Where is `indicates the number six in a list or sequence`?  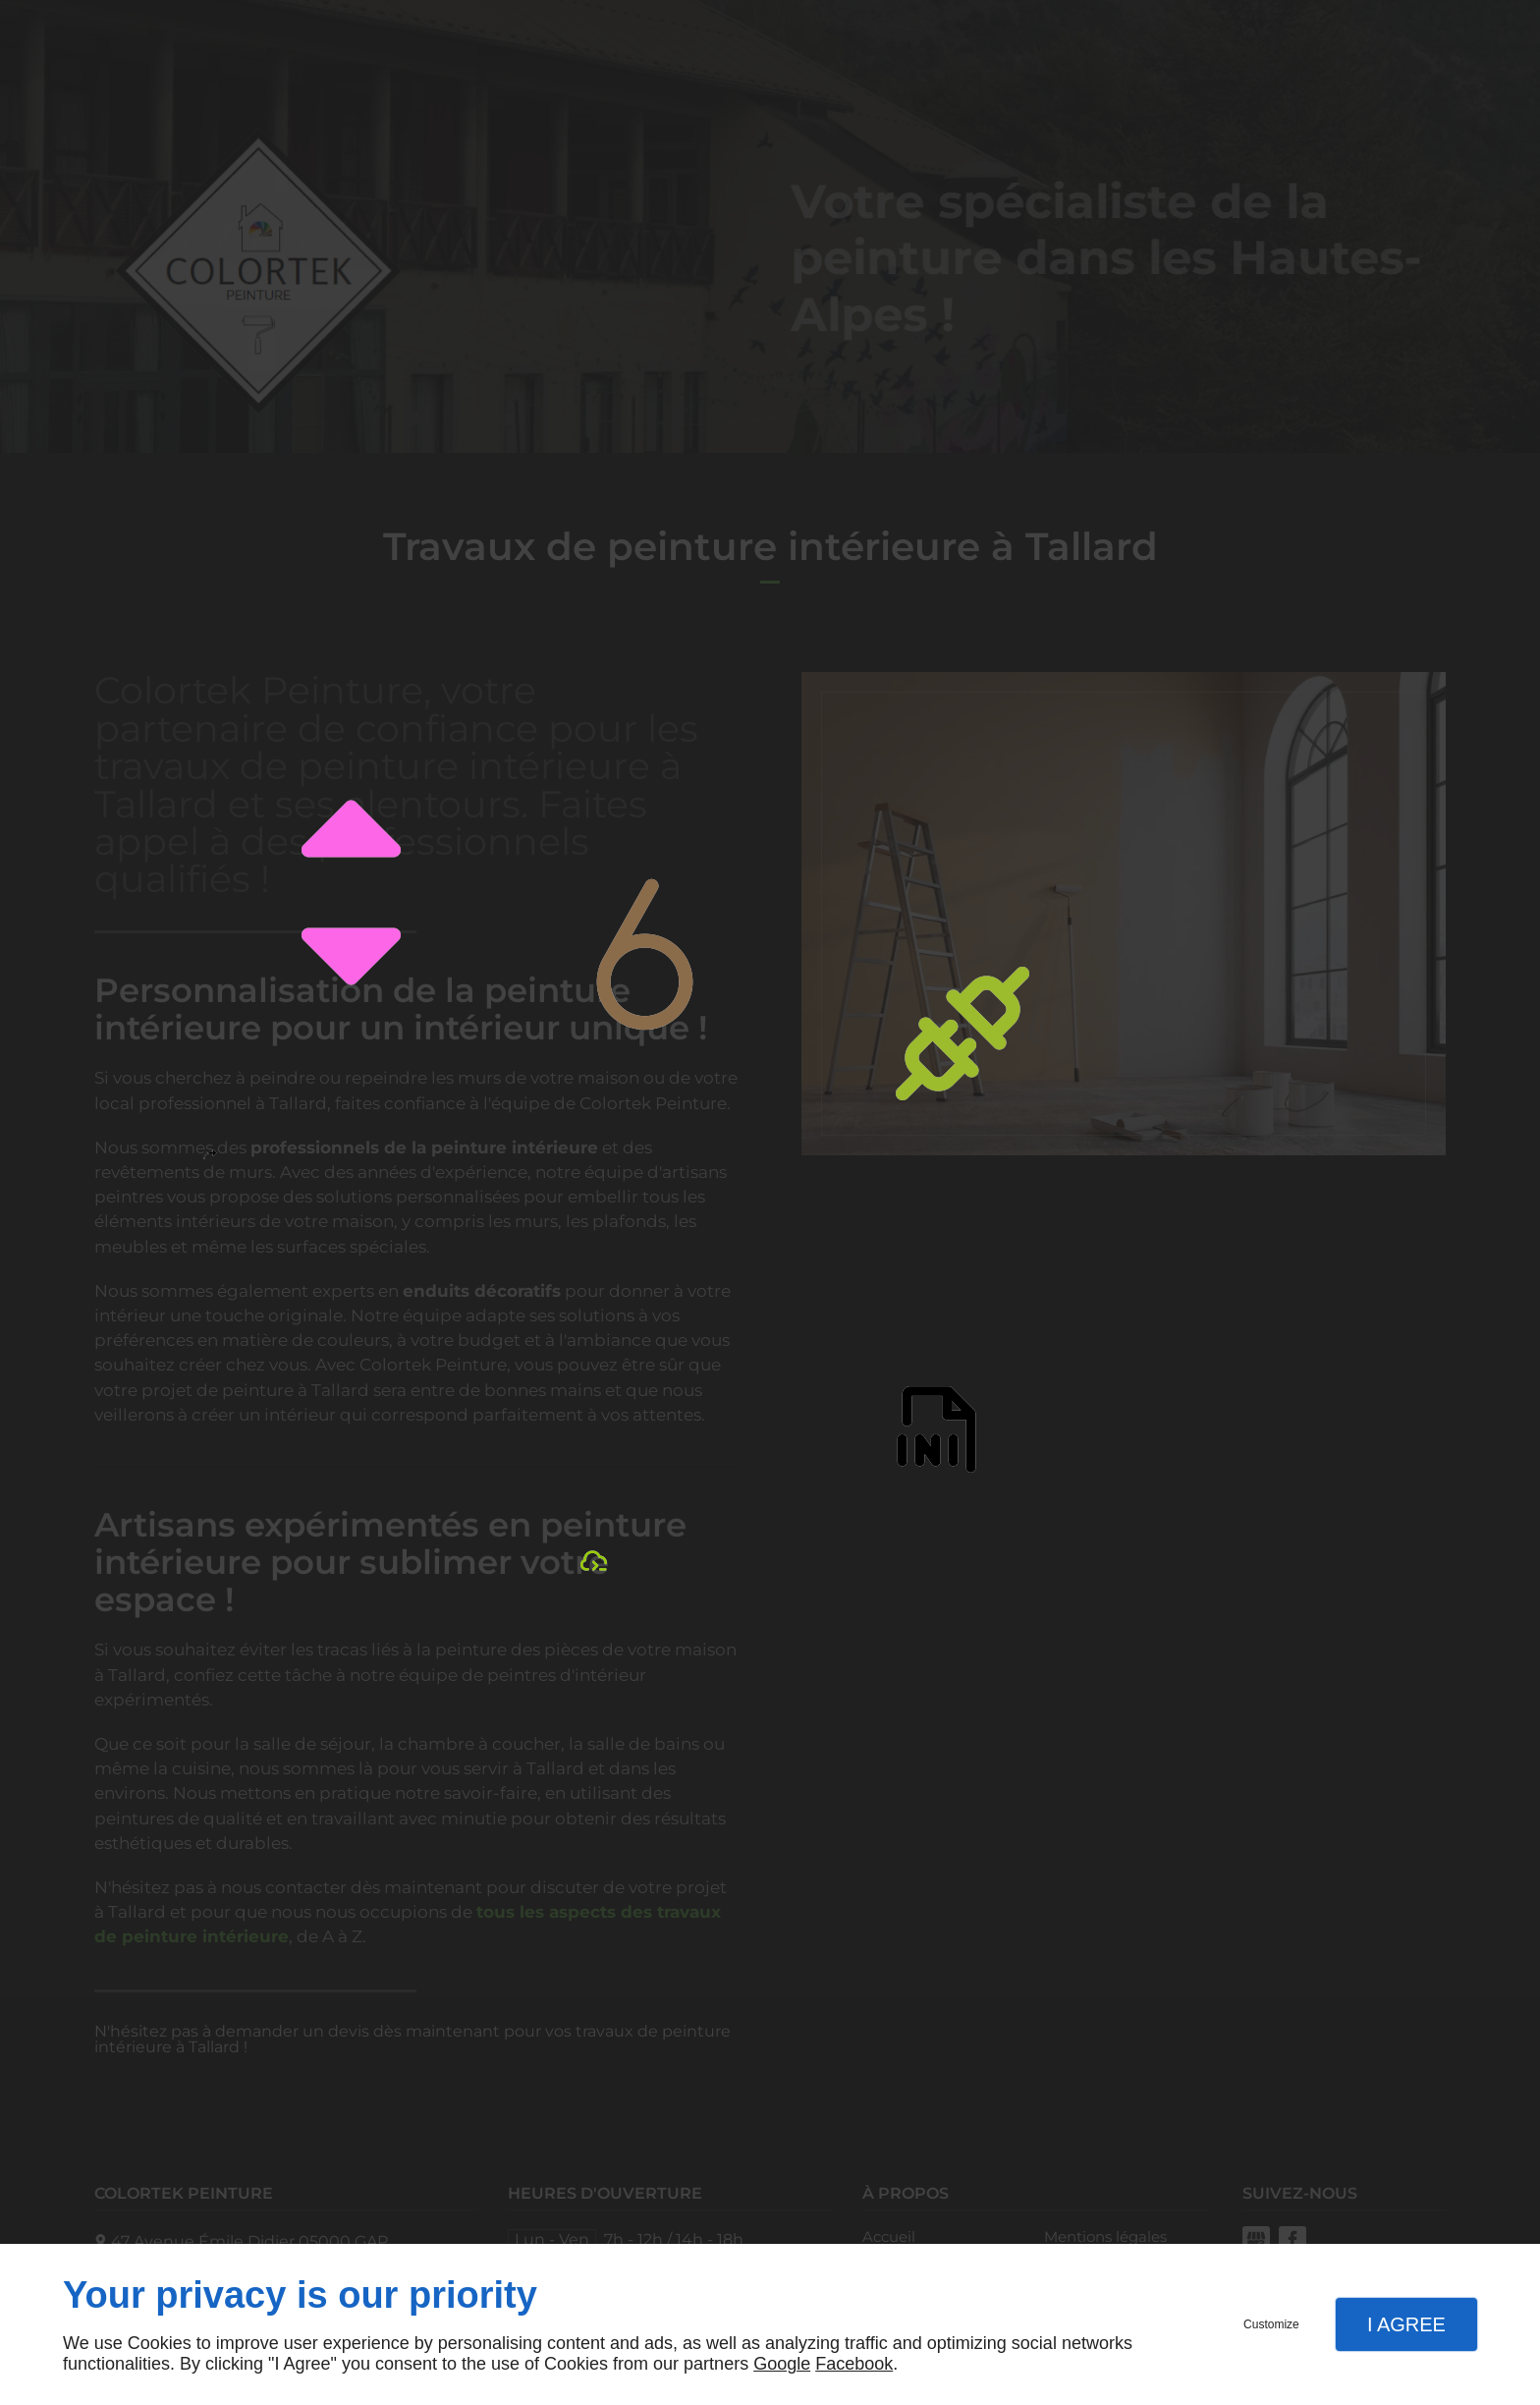
indicates the number six in a list or sequence is located at coordinates (644, 954).